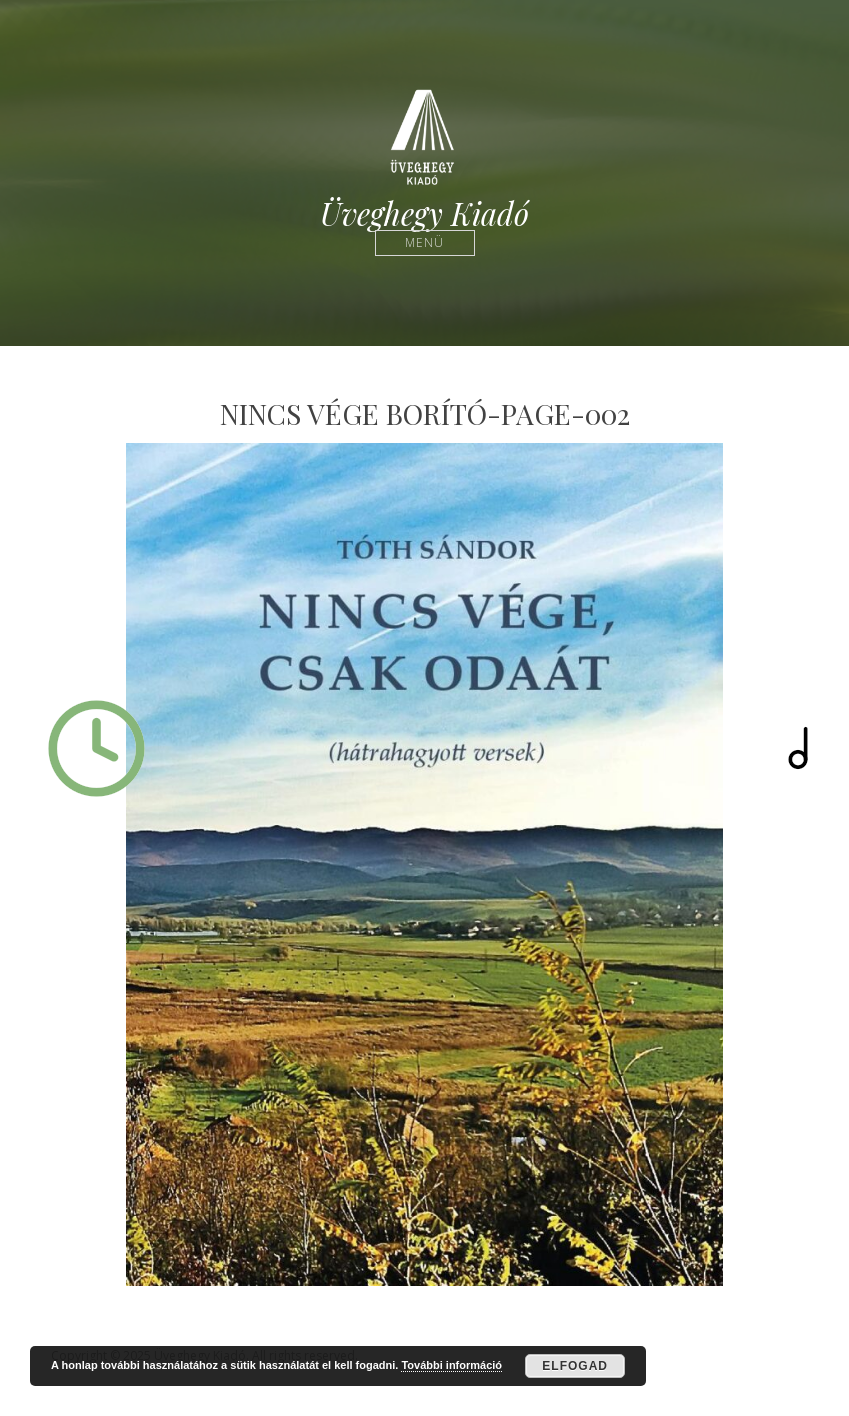 Image resolution: width=849 pixels, height=1416 pixels. I want to click on view time or clock settings, so click(96, 748).